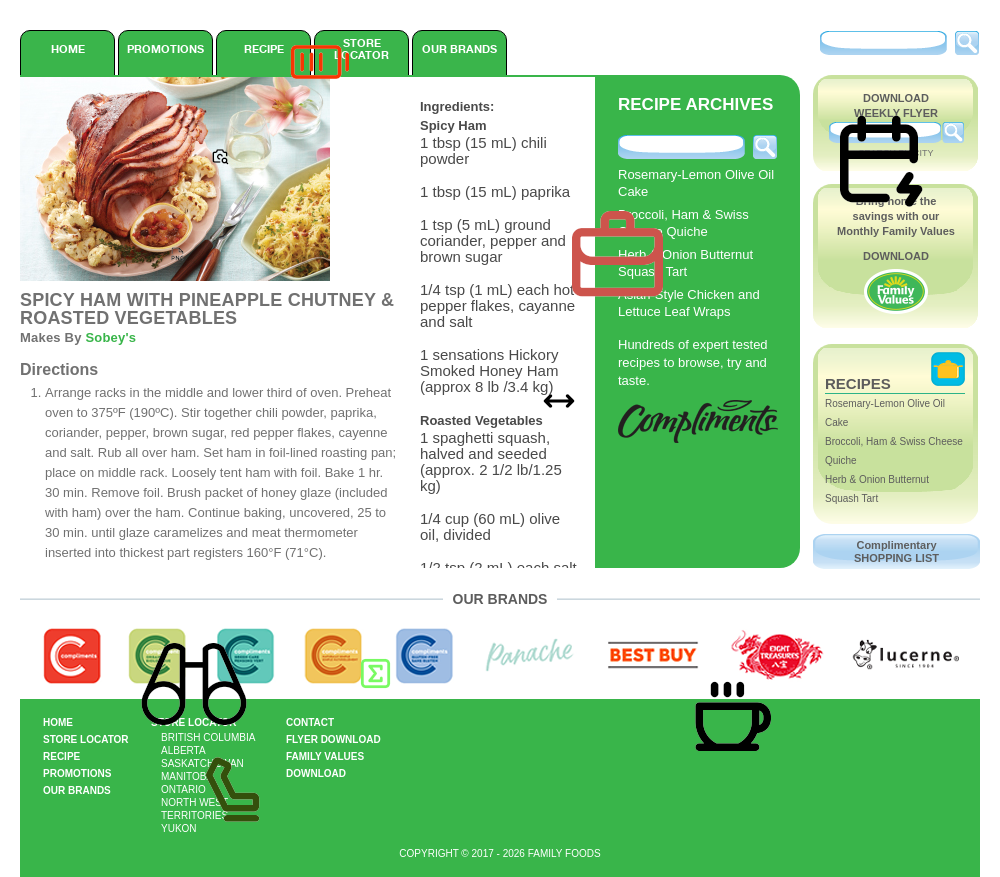 This screenshot has width=1000, height=877. Describe the element at coordinates (375, 673) in the screenshot. I see `access summation or mathematical functions` at that location.